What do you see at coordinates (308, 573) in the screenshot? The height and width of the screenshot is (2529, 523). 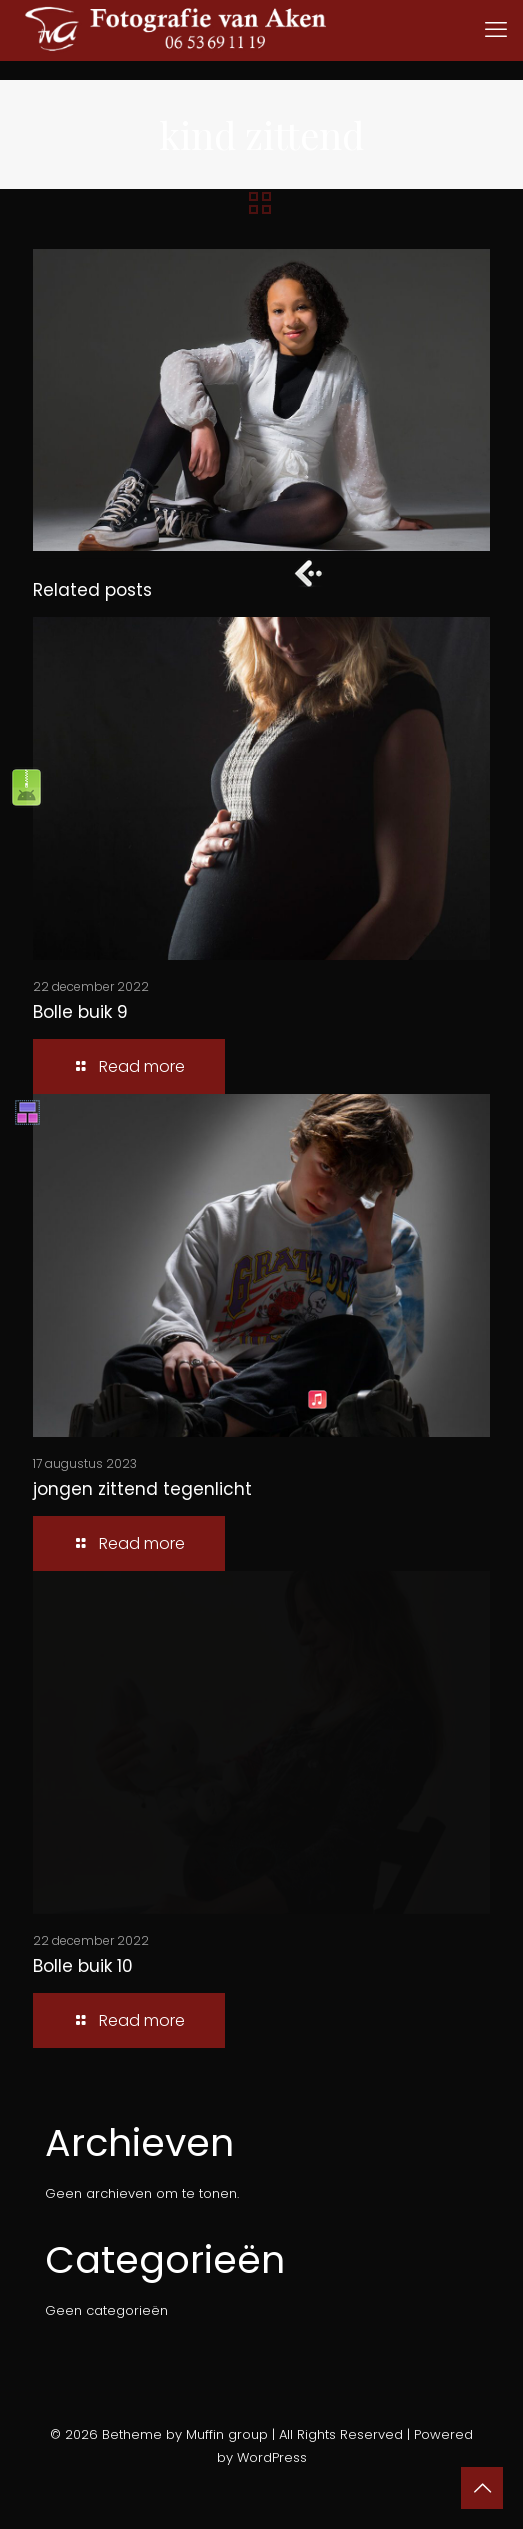 I see `go back to the previous screen or page` at bounding box center [308, 573].